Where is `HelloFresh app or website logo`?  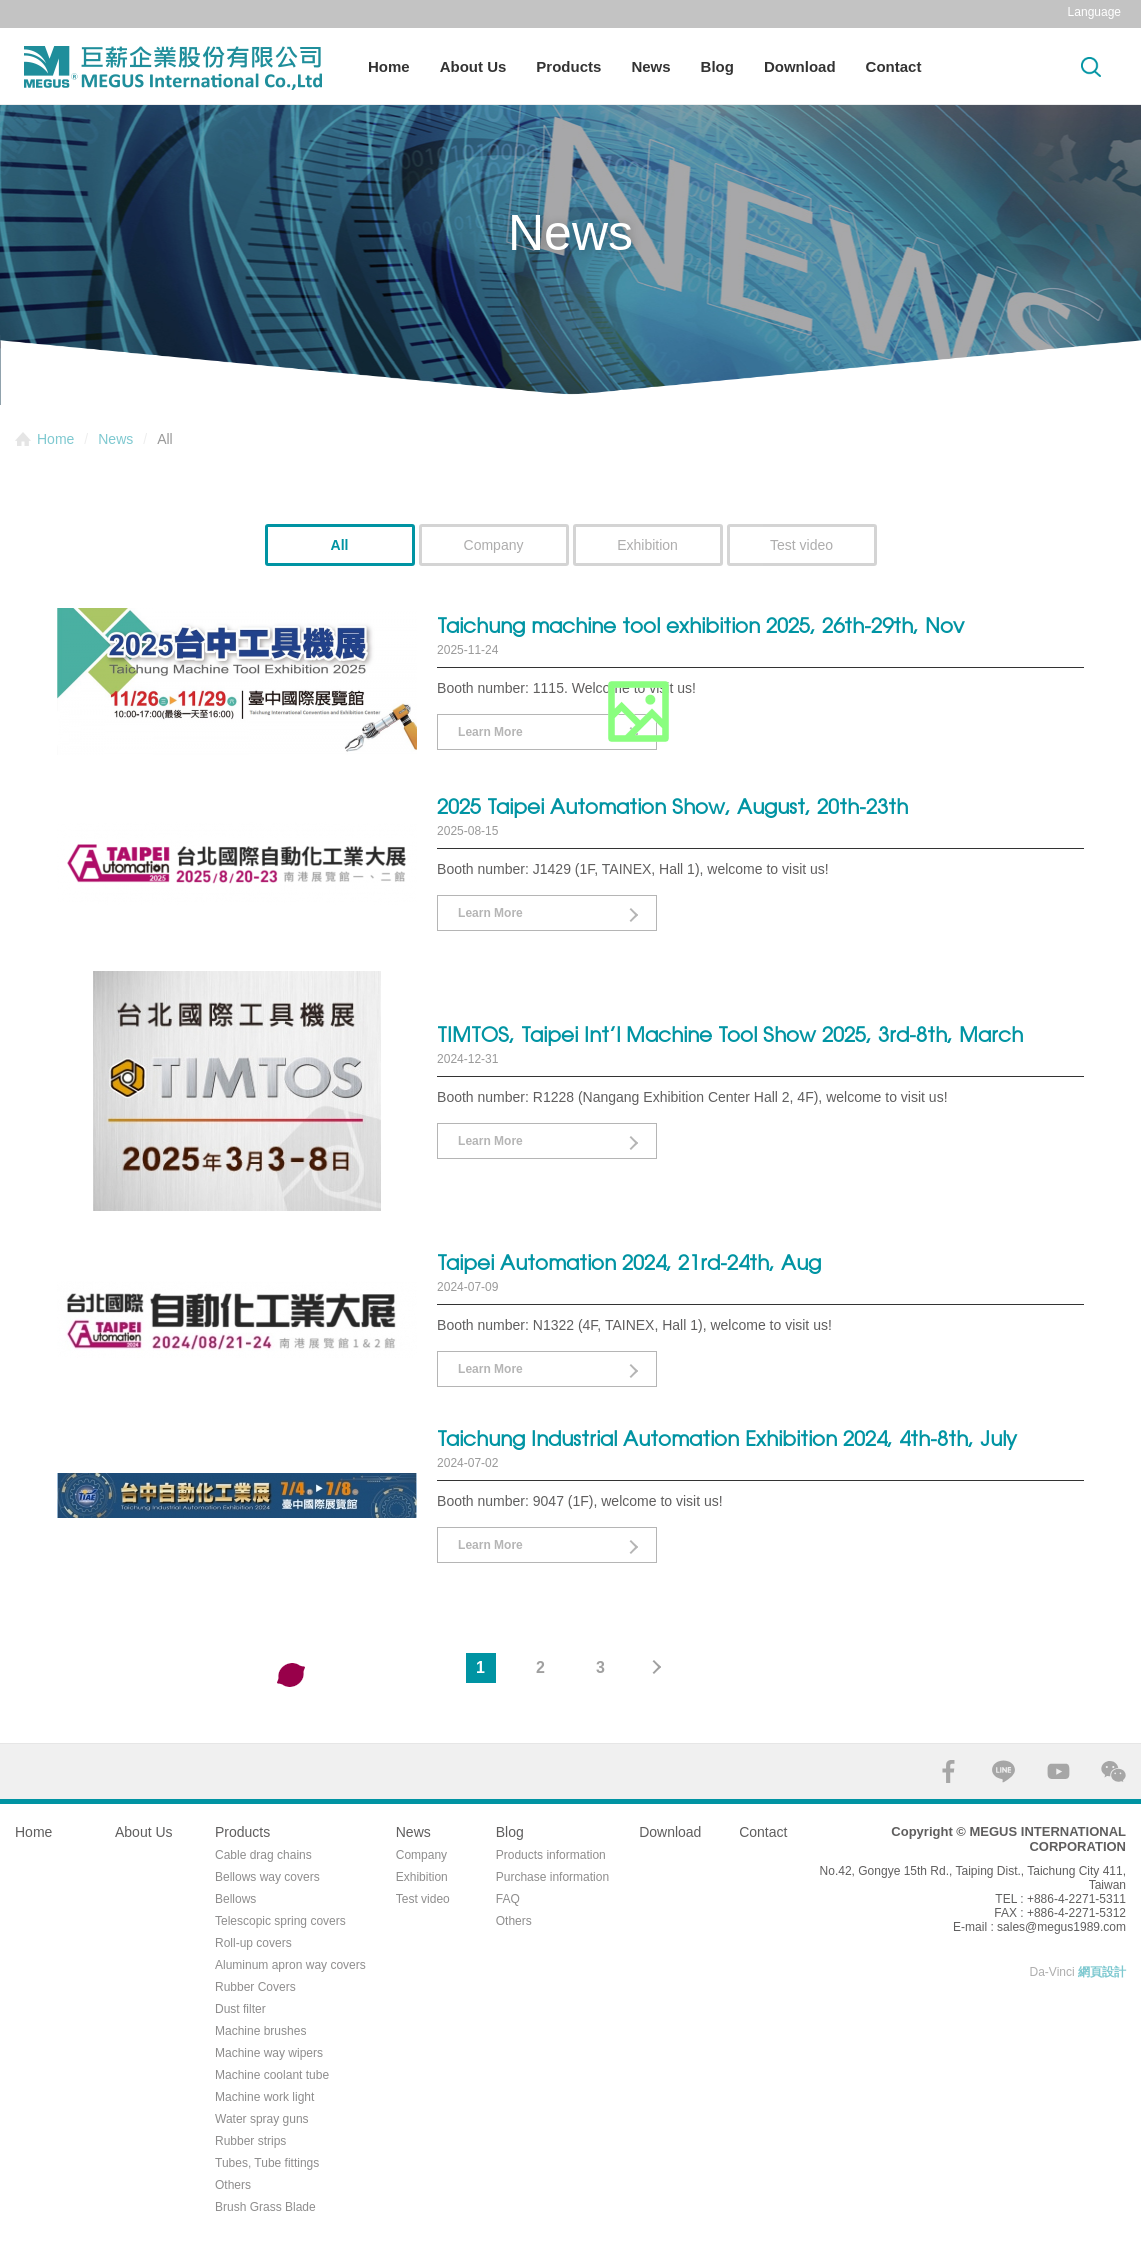
HelloFresh app or website logo is located at coordinates (291, 1675).